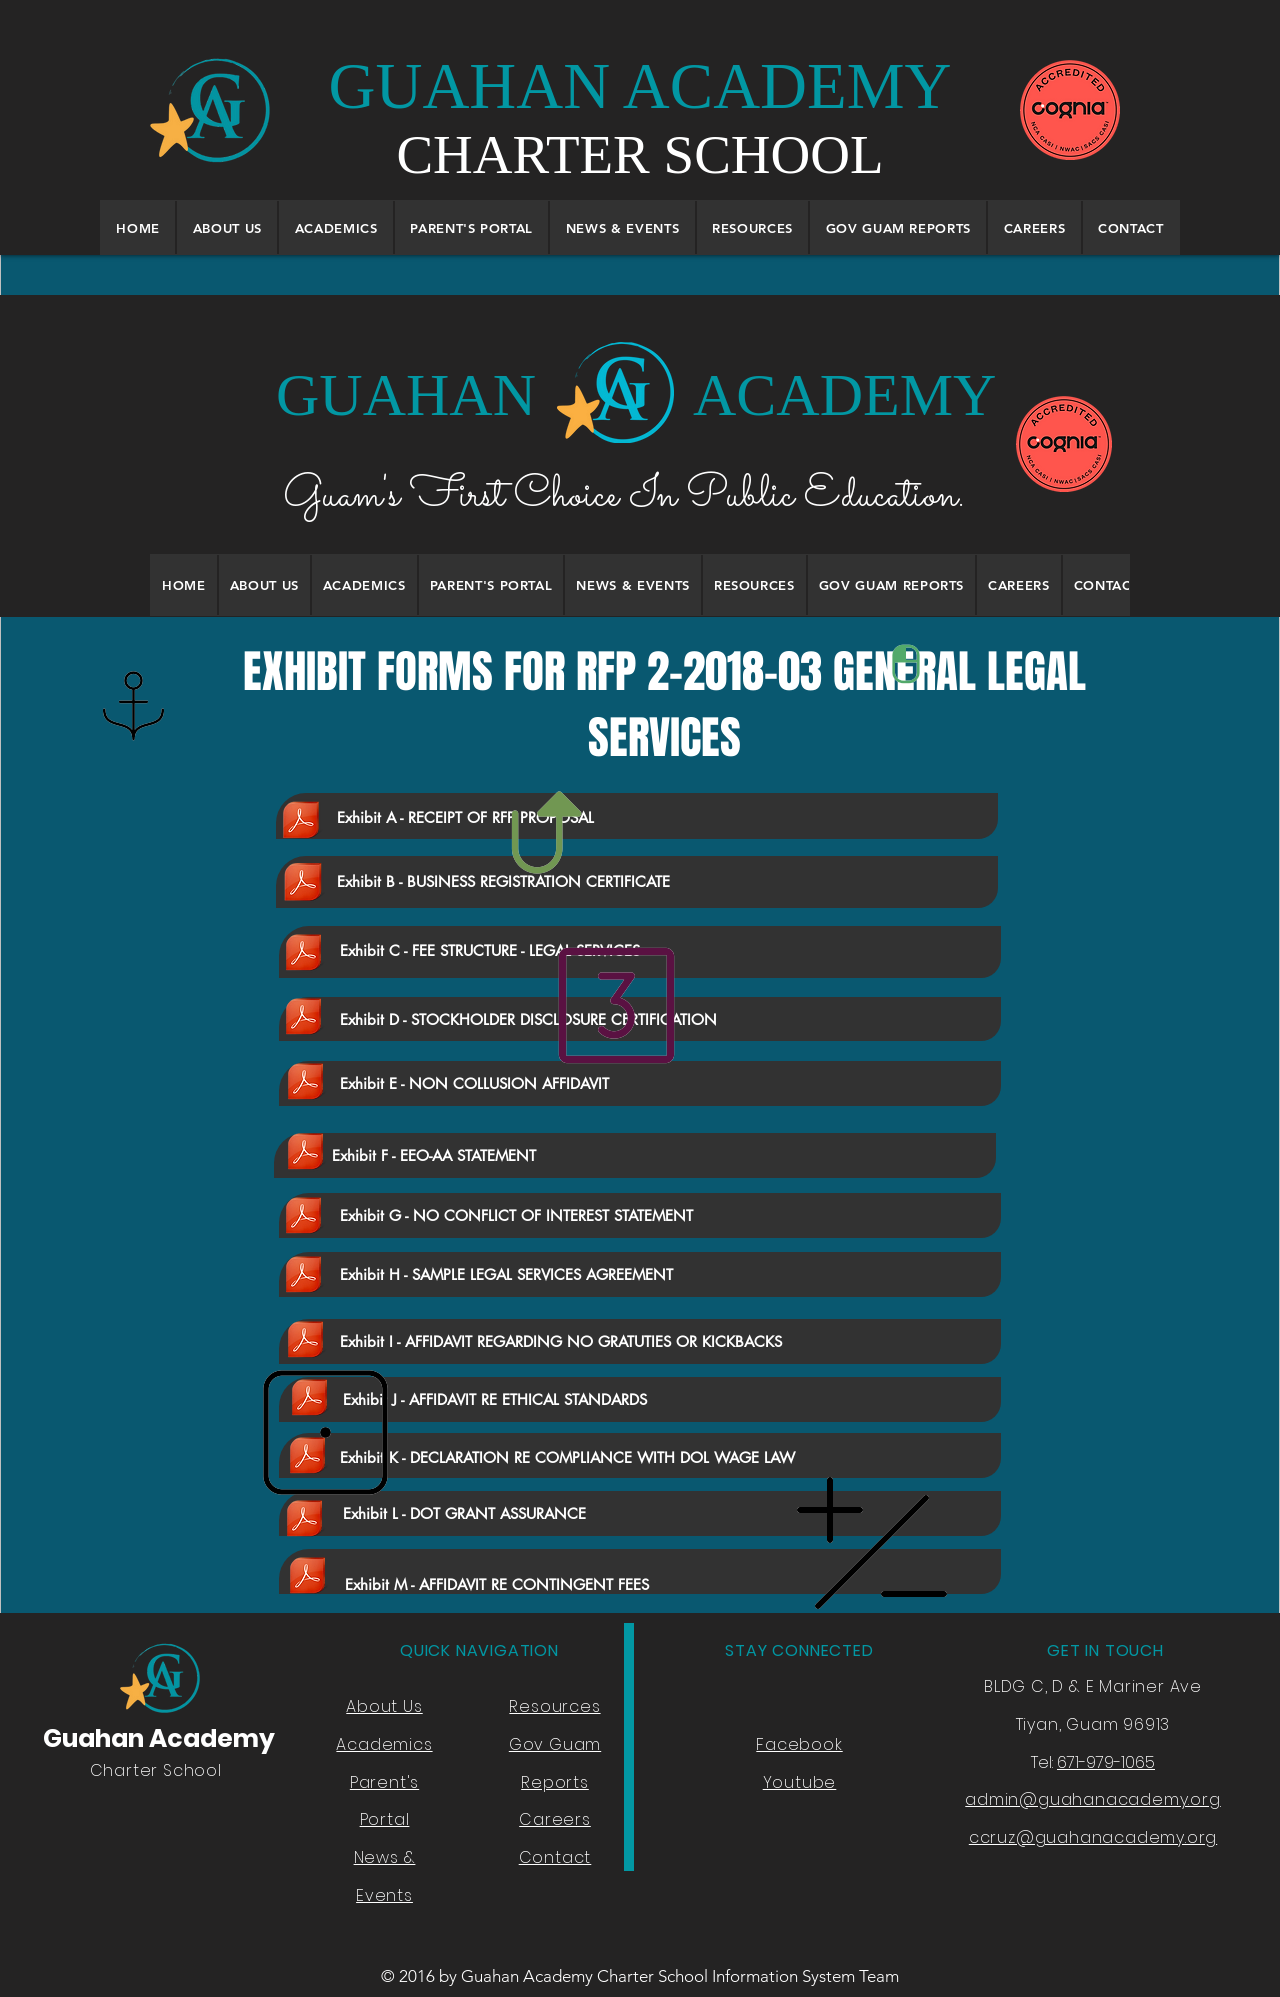  I want to click on anchor link to a specific section on the page, so click(133, 704).